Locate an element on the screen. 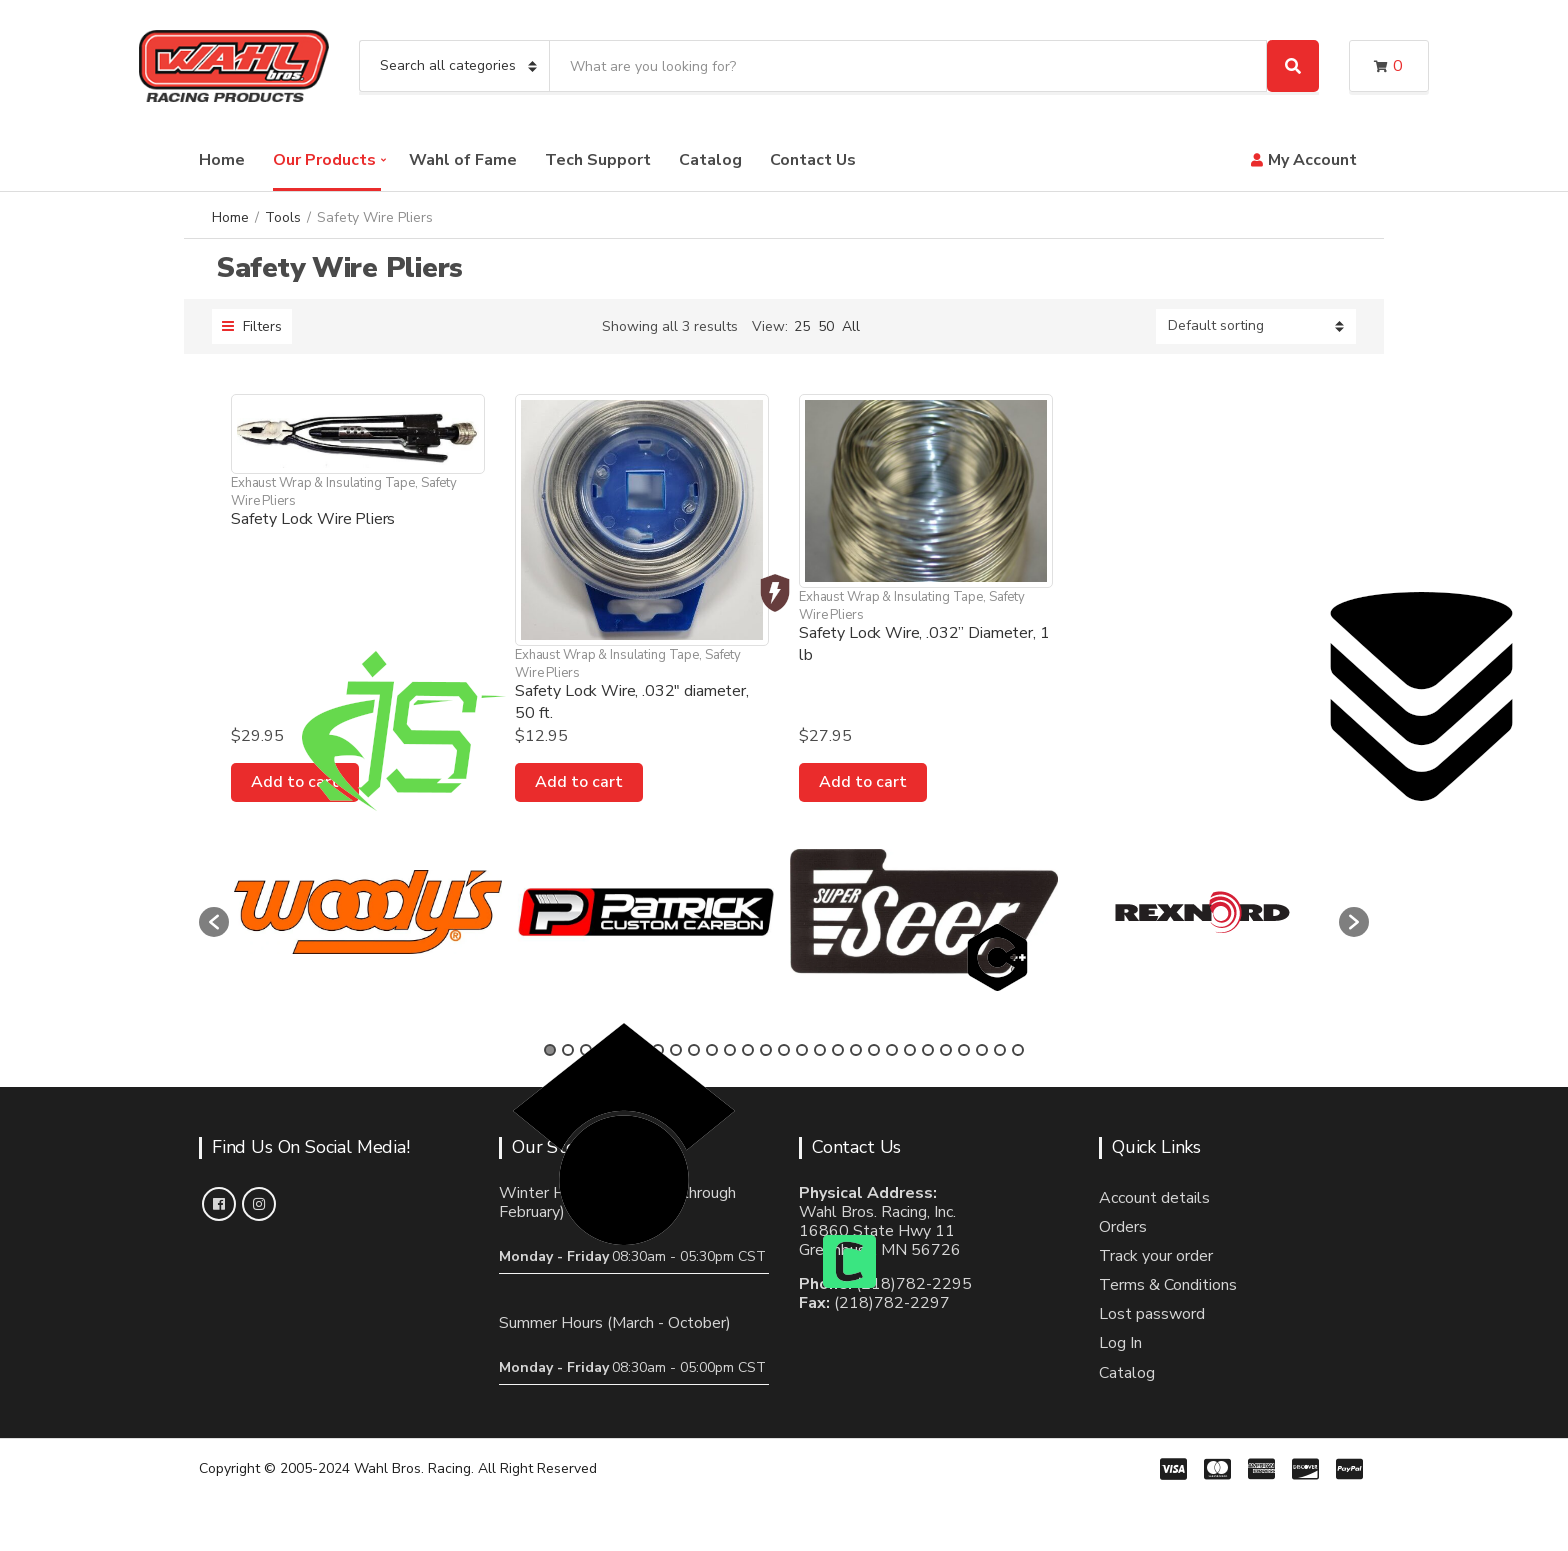 This screenshot has width=1568, height=1551. celery task queue library logo is located at coordinates (849, 1261).